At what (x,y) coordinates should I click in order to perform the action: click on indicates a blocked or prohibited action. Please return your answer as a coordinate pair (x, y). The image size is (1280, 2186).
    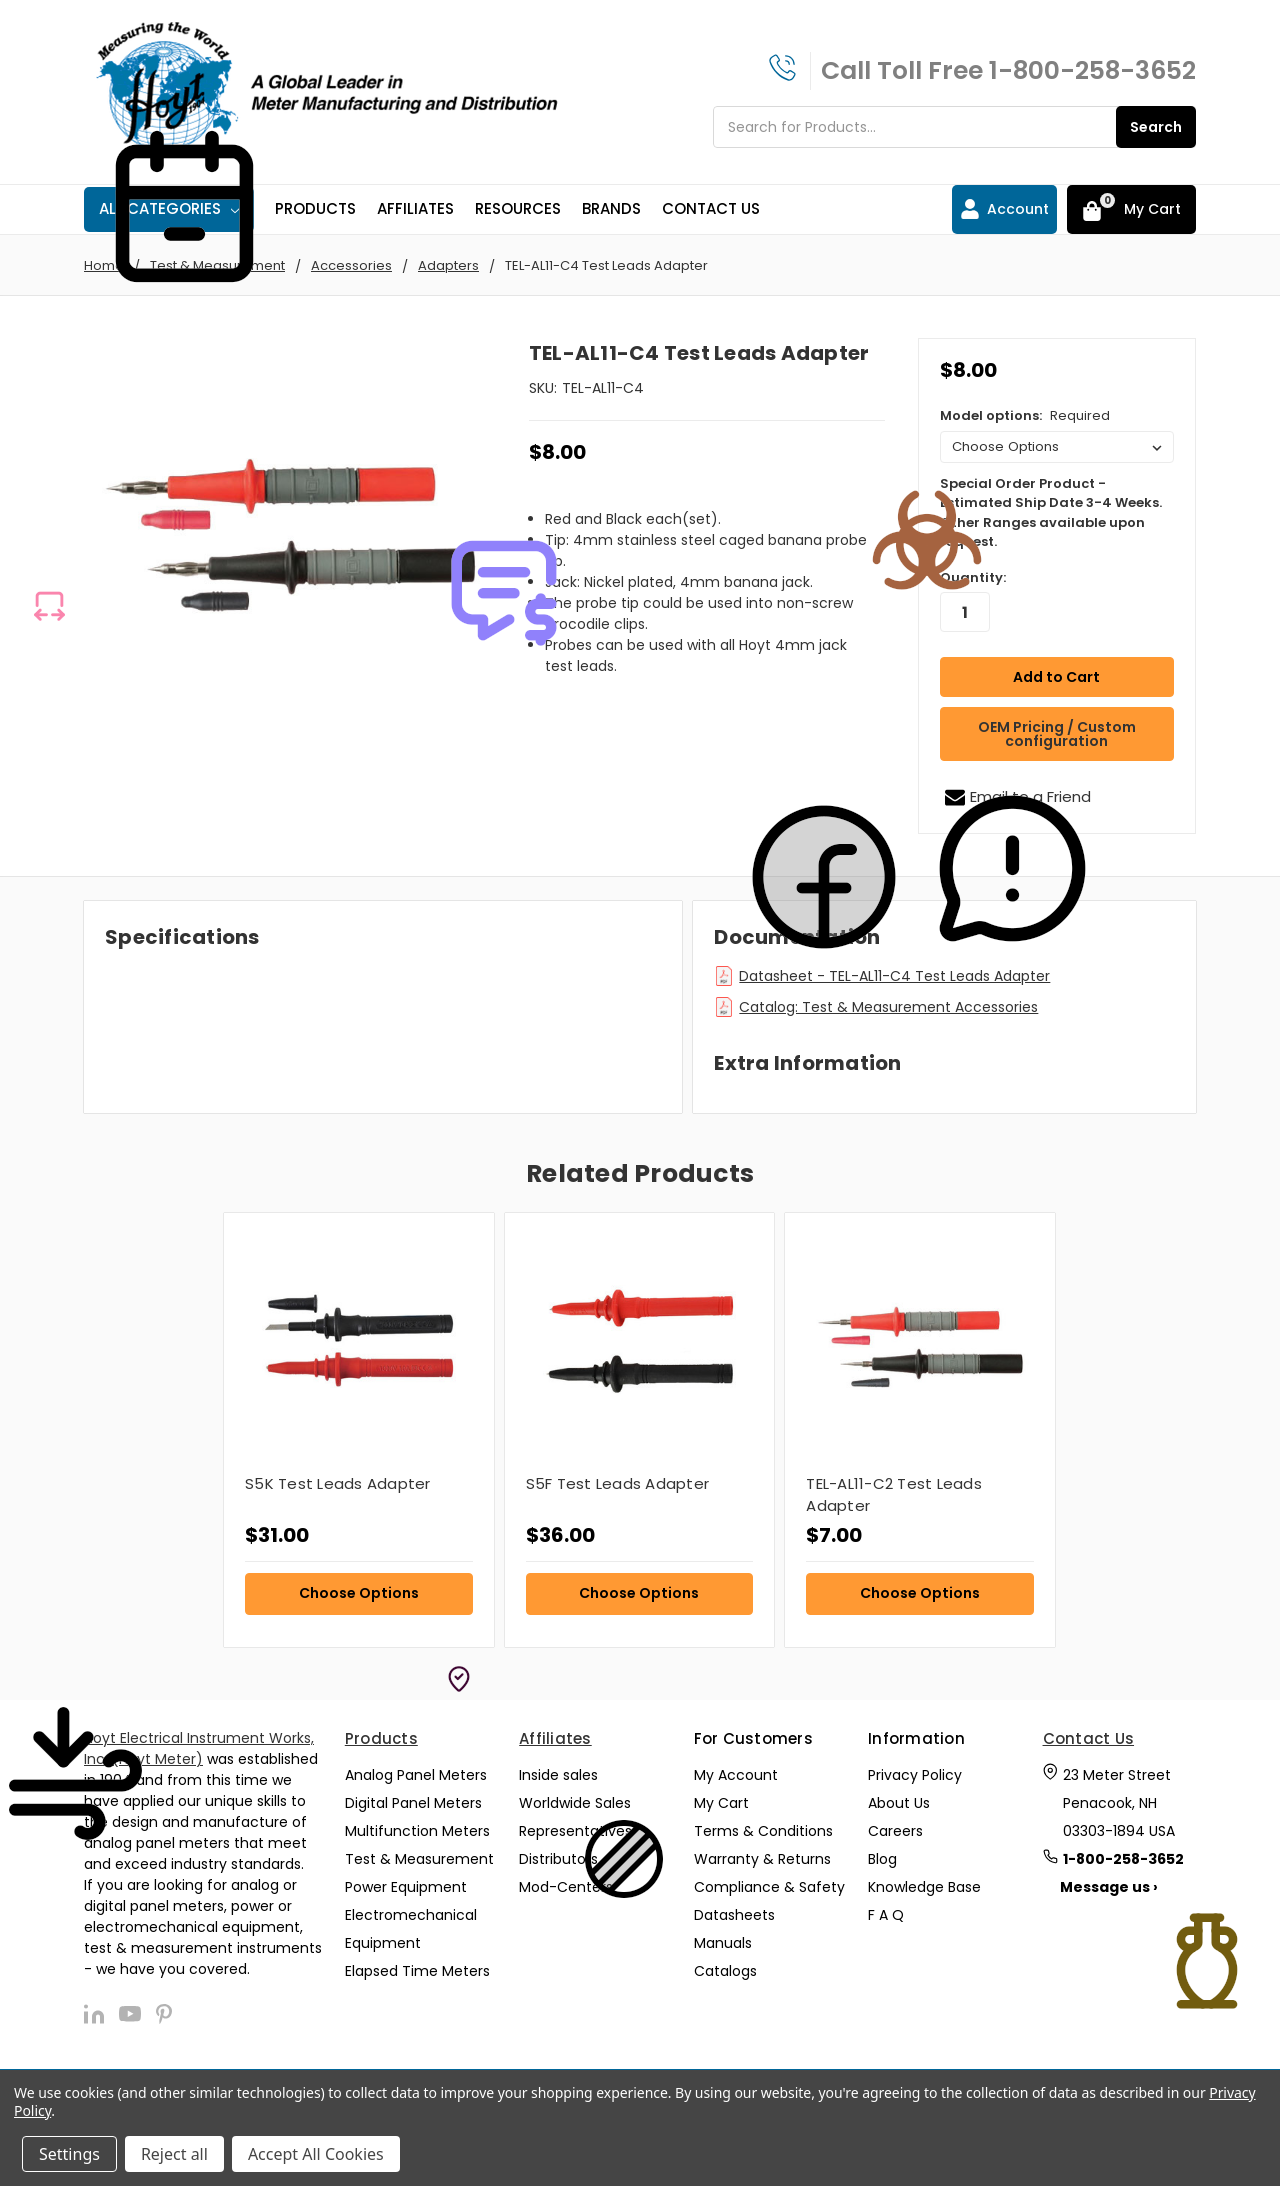
    Looking at the image, I should click on (624, 1859).